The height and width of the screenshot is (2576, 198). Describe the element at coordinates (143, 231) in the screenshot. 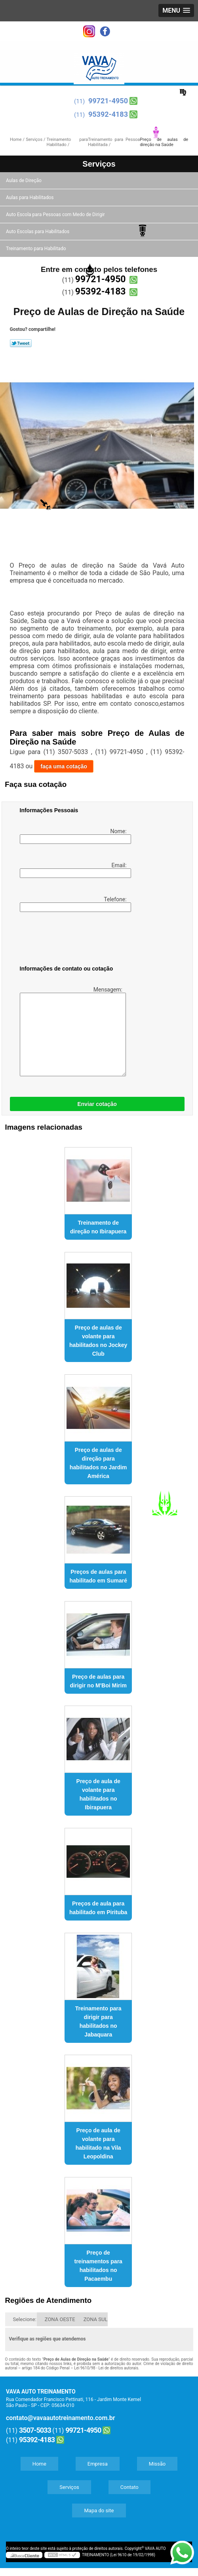

I see `achievement unlocked for defeating enemies` at that location.